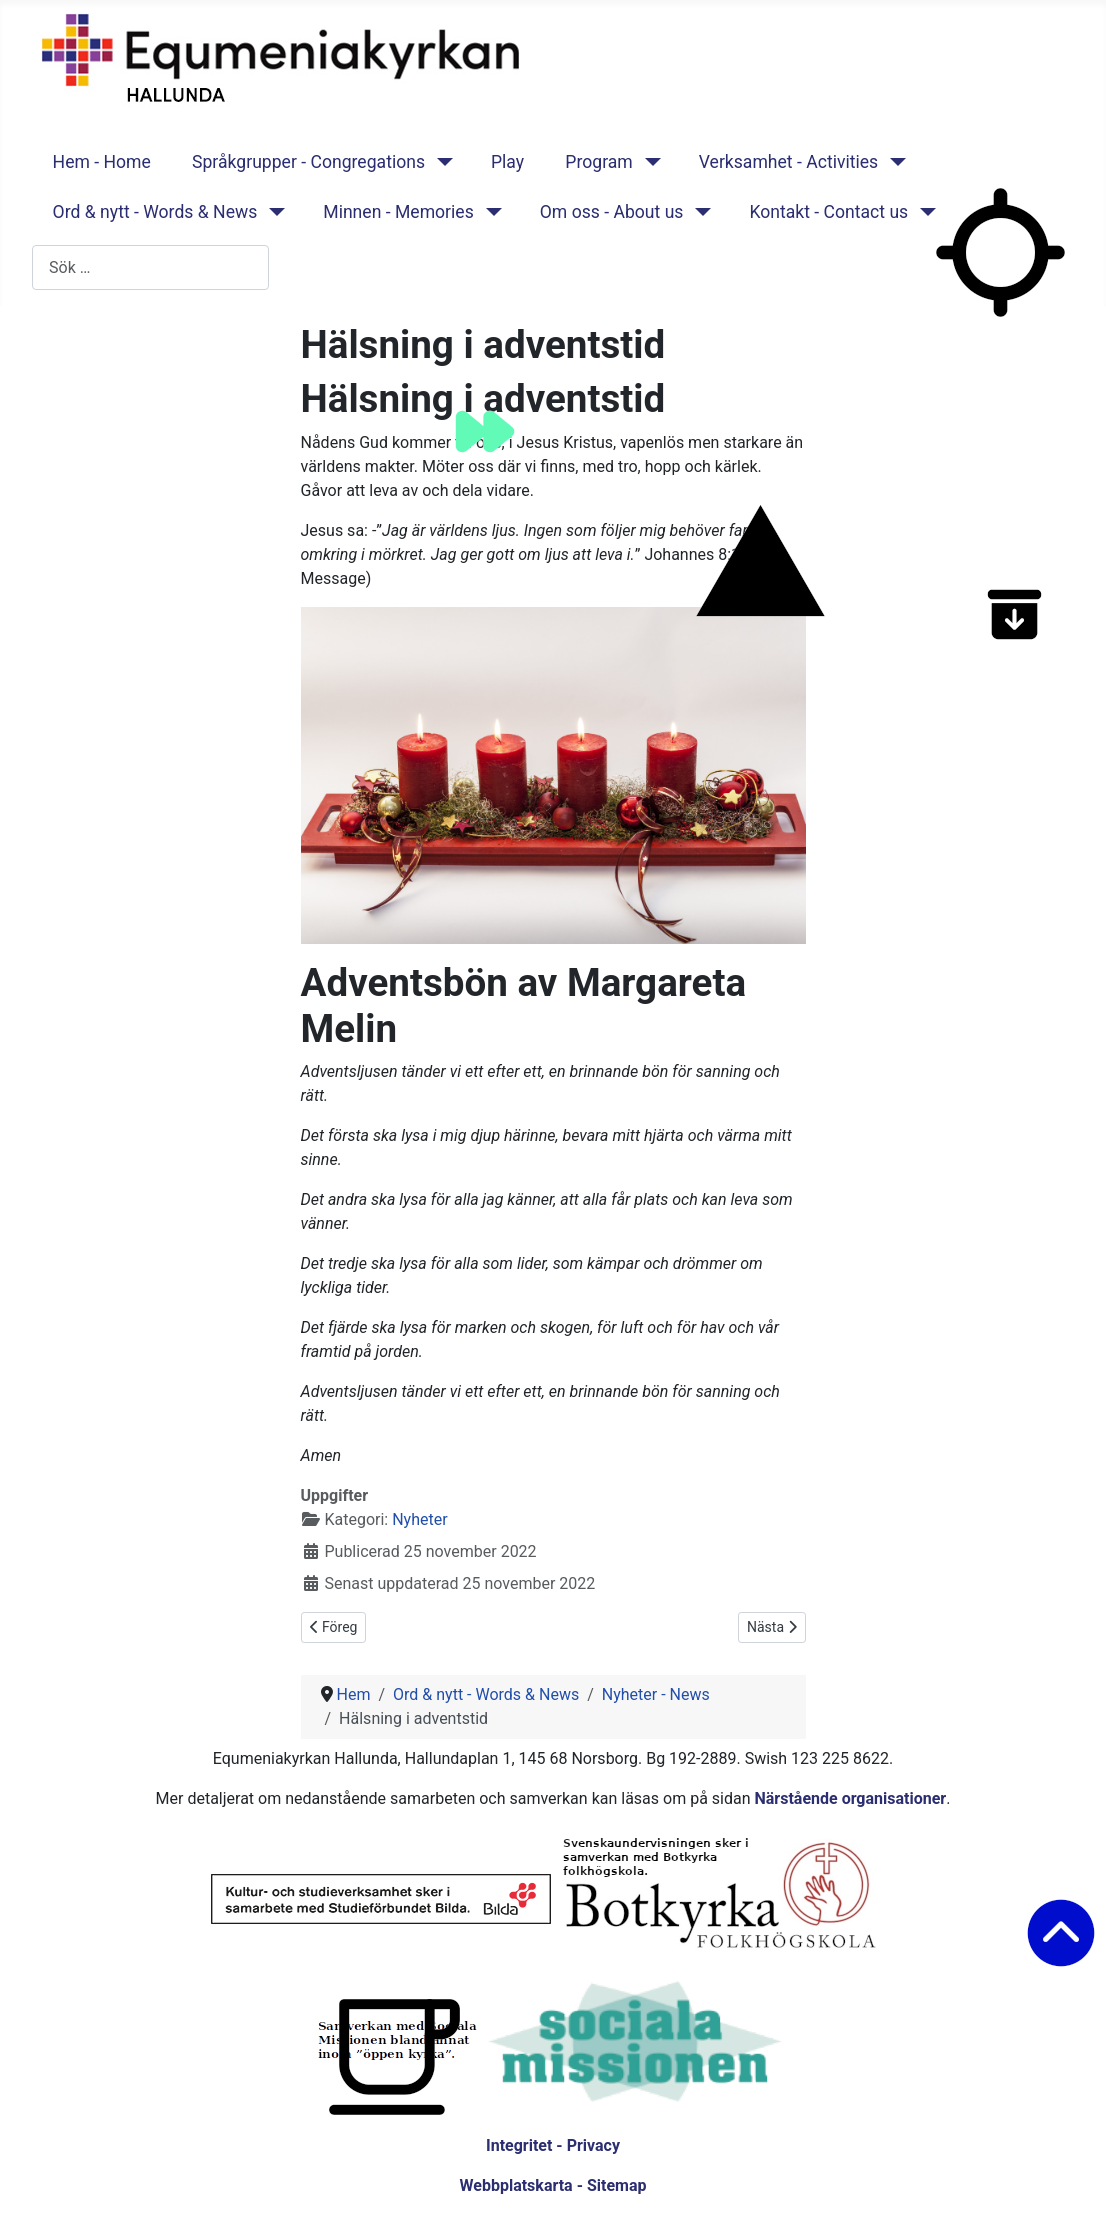 The height and width of the screenshot is (2222, 1106). What do you see at coordinates (1061, 1933) in the screenshot?
I see `scroll to top of page` at bounding box center [1061, 1933].